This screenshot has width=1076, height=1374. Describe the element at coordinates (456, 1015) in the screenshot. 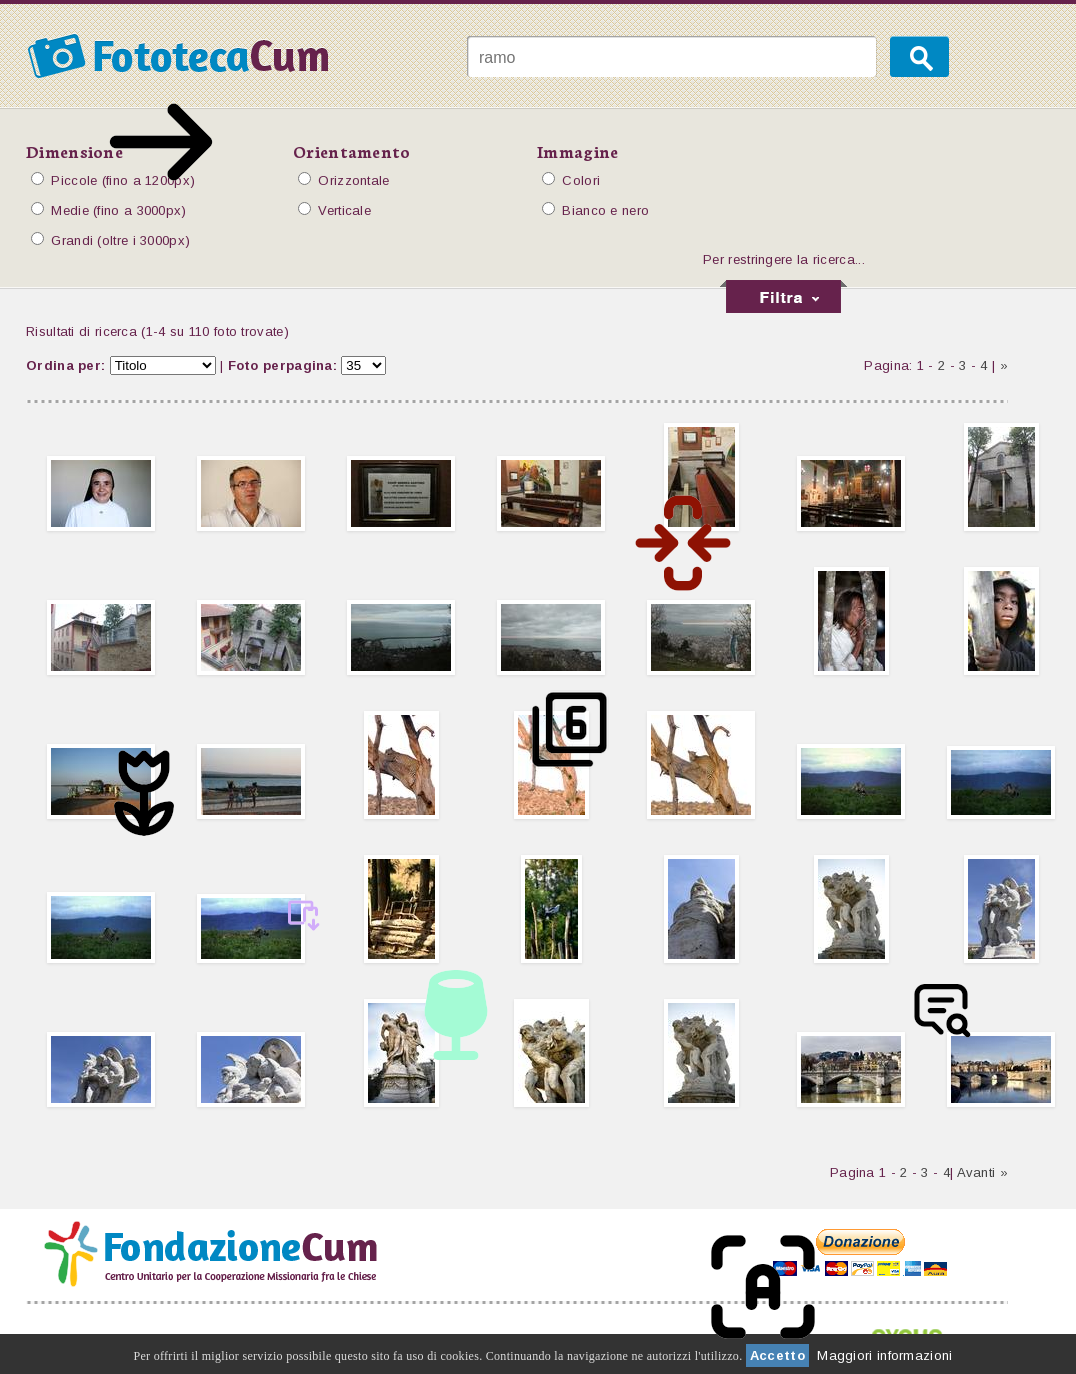

I see `view drink or beverage options` at that location.